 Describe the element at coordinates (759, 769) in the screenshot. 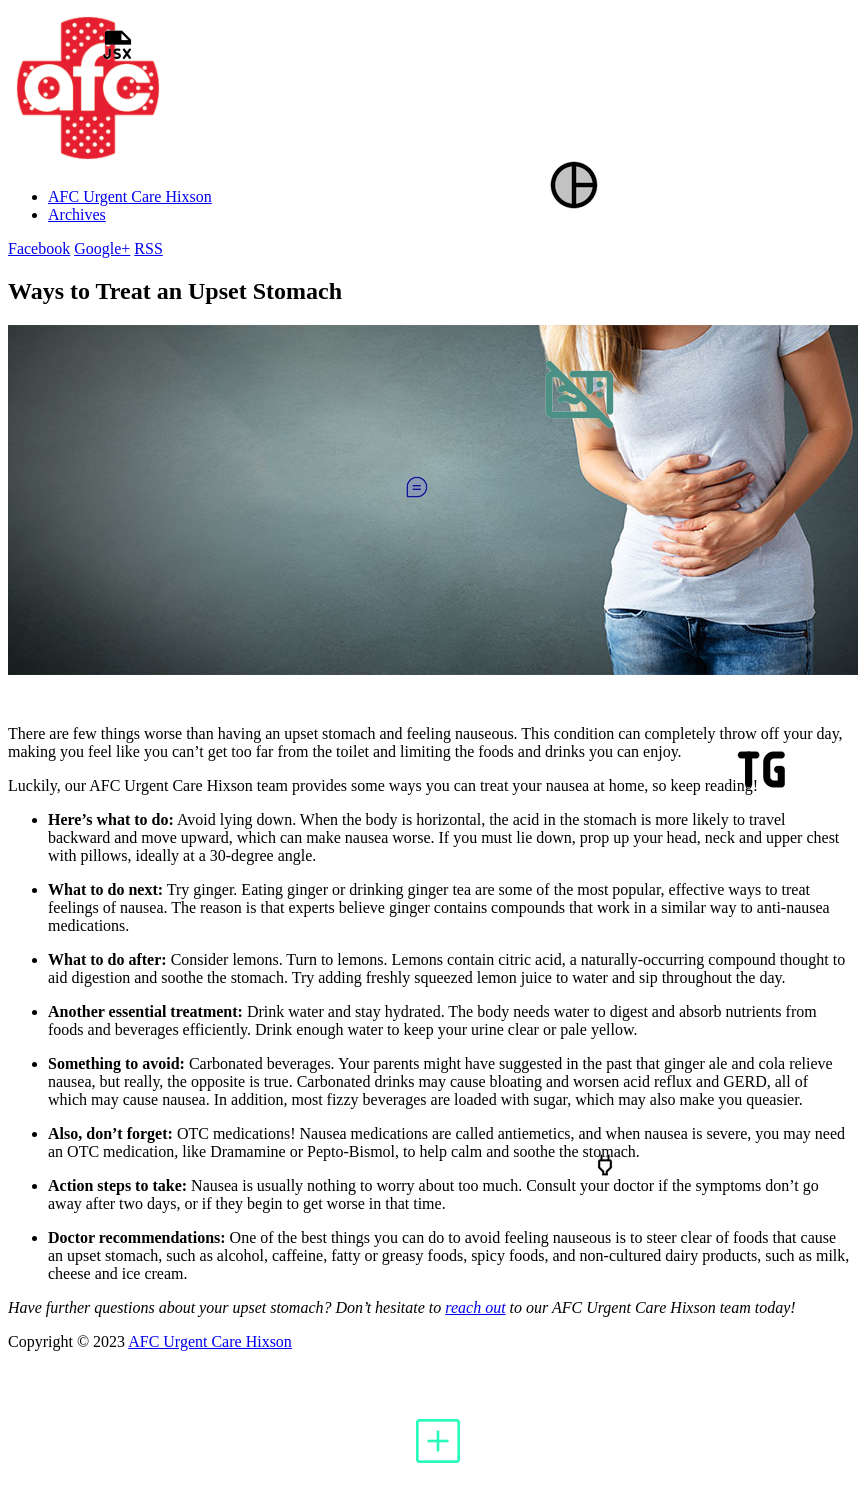

I see `tangent function in a math or calculator app` at that location.